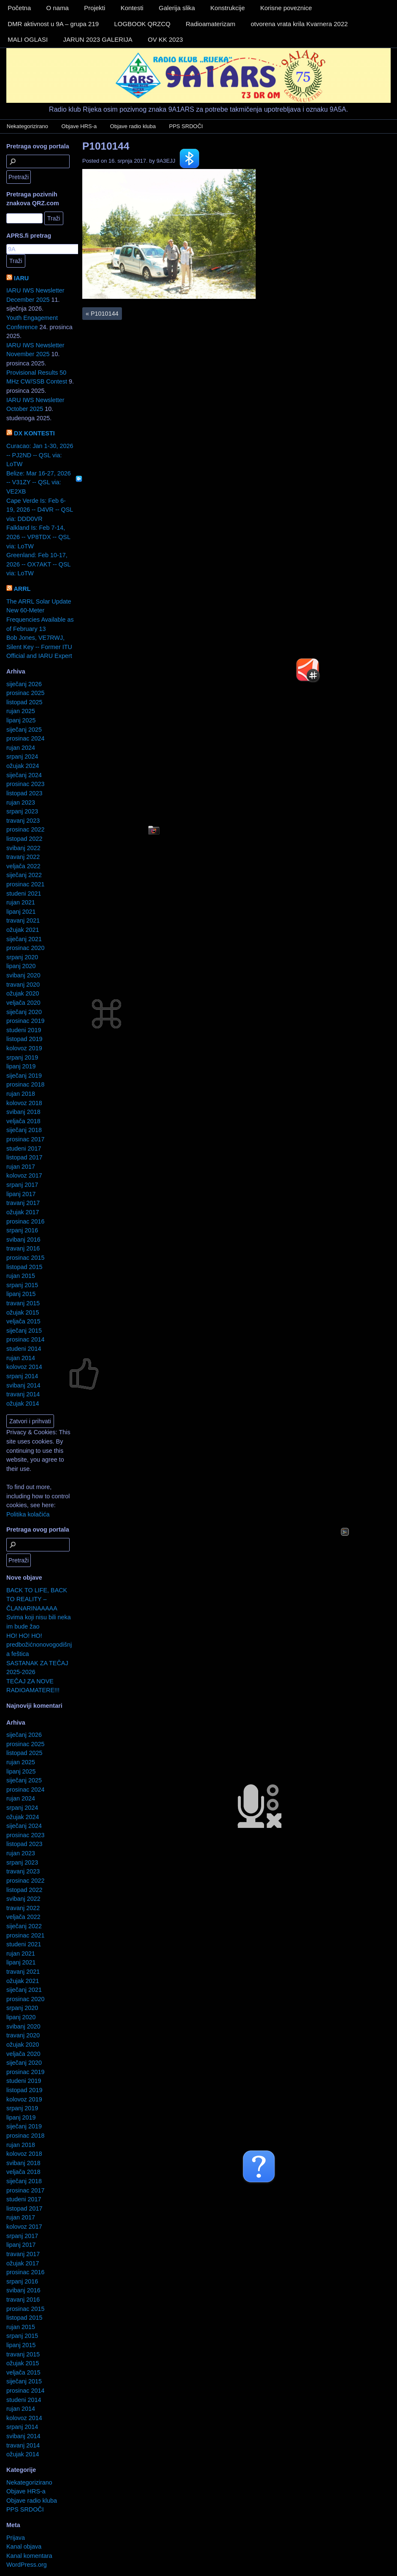  Describe the element at coordinates (106, 1014) in the screenshot. I see `command key symbol on mac keyboards` at that location.